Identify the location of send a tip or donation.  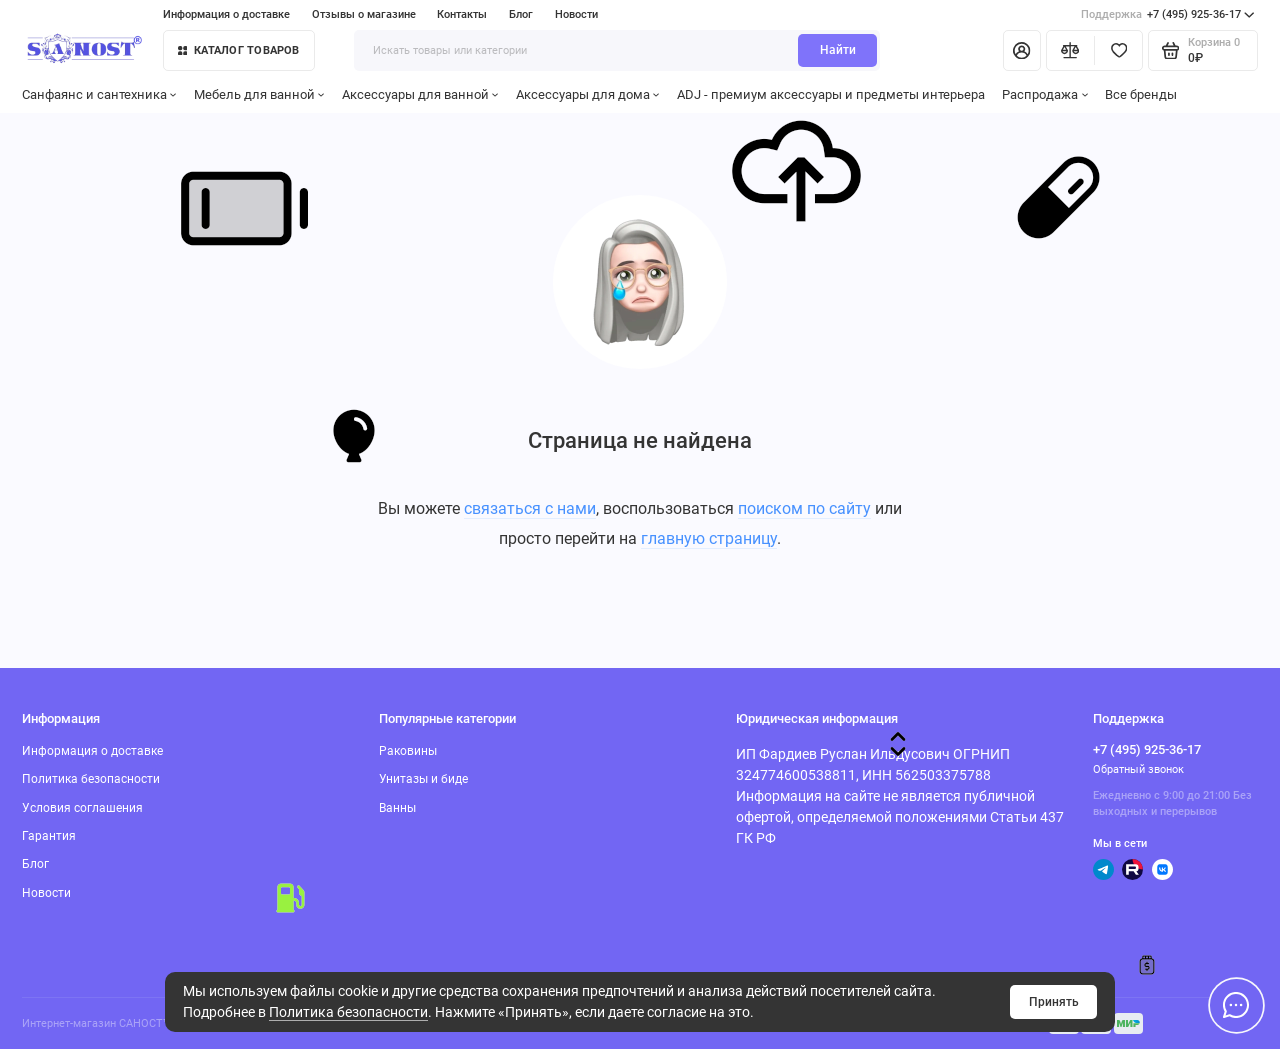
(1147, 965).